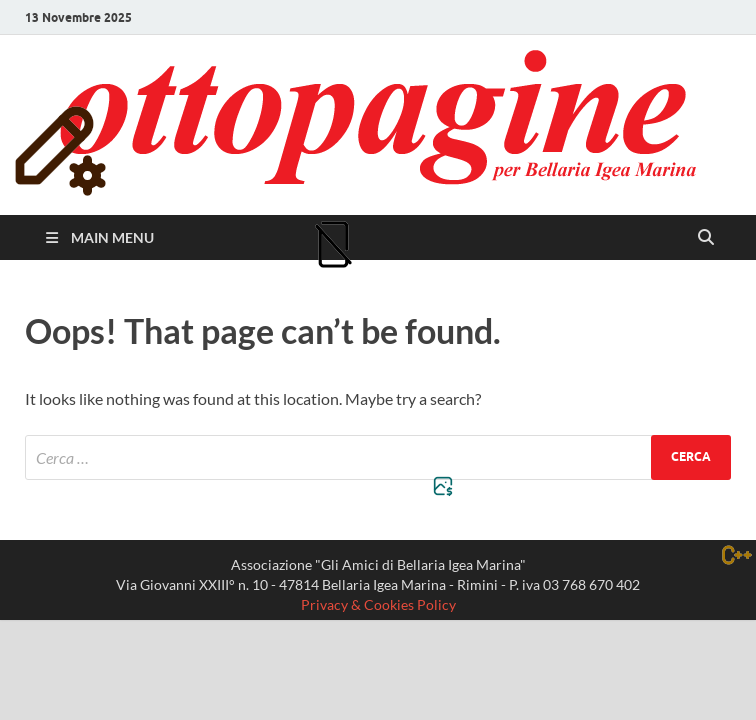 The width and height of the screenshot is (756, 720). I want to click on view paid or premium photos, so click(443, 486).